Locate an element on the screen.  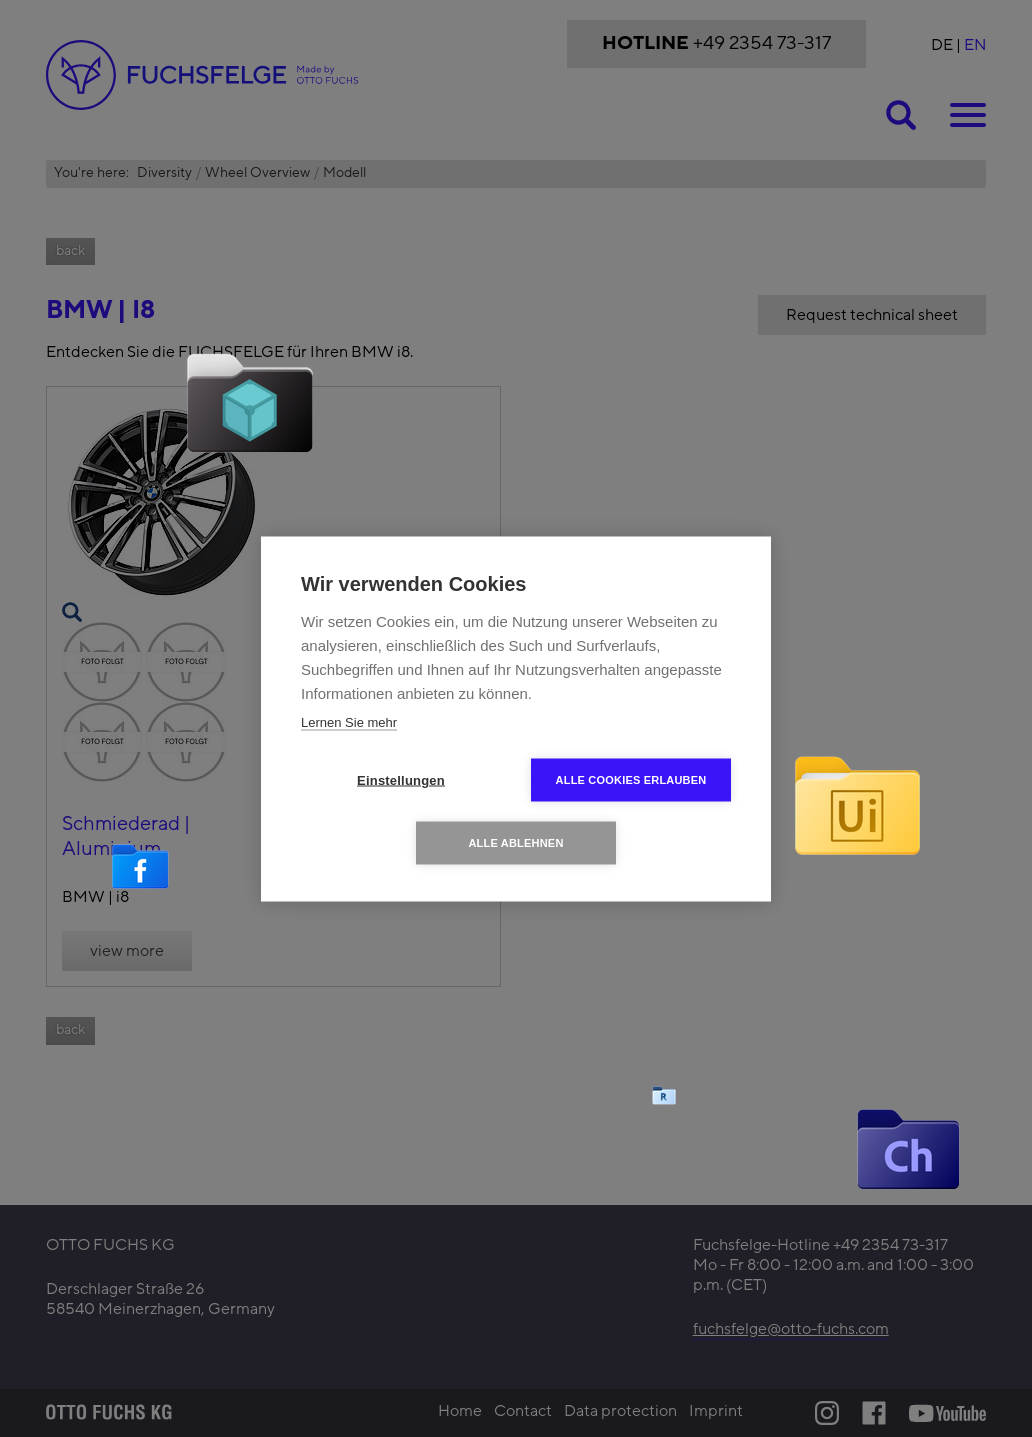
open folder containing facebook-related files is located at coordinates (140, 868).